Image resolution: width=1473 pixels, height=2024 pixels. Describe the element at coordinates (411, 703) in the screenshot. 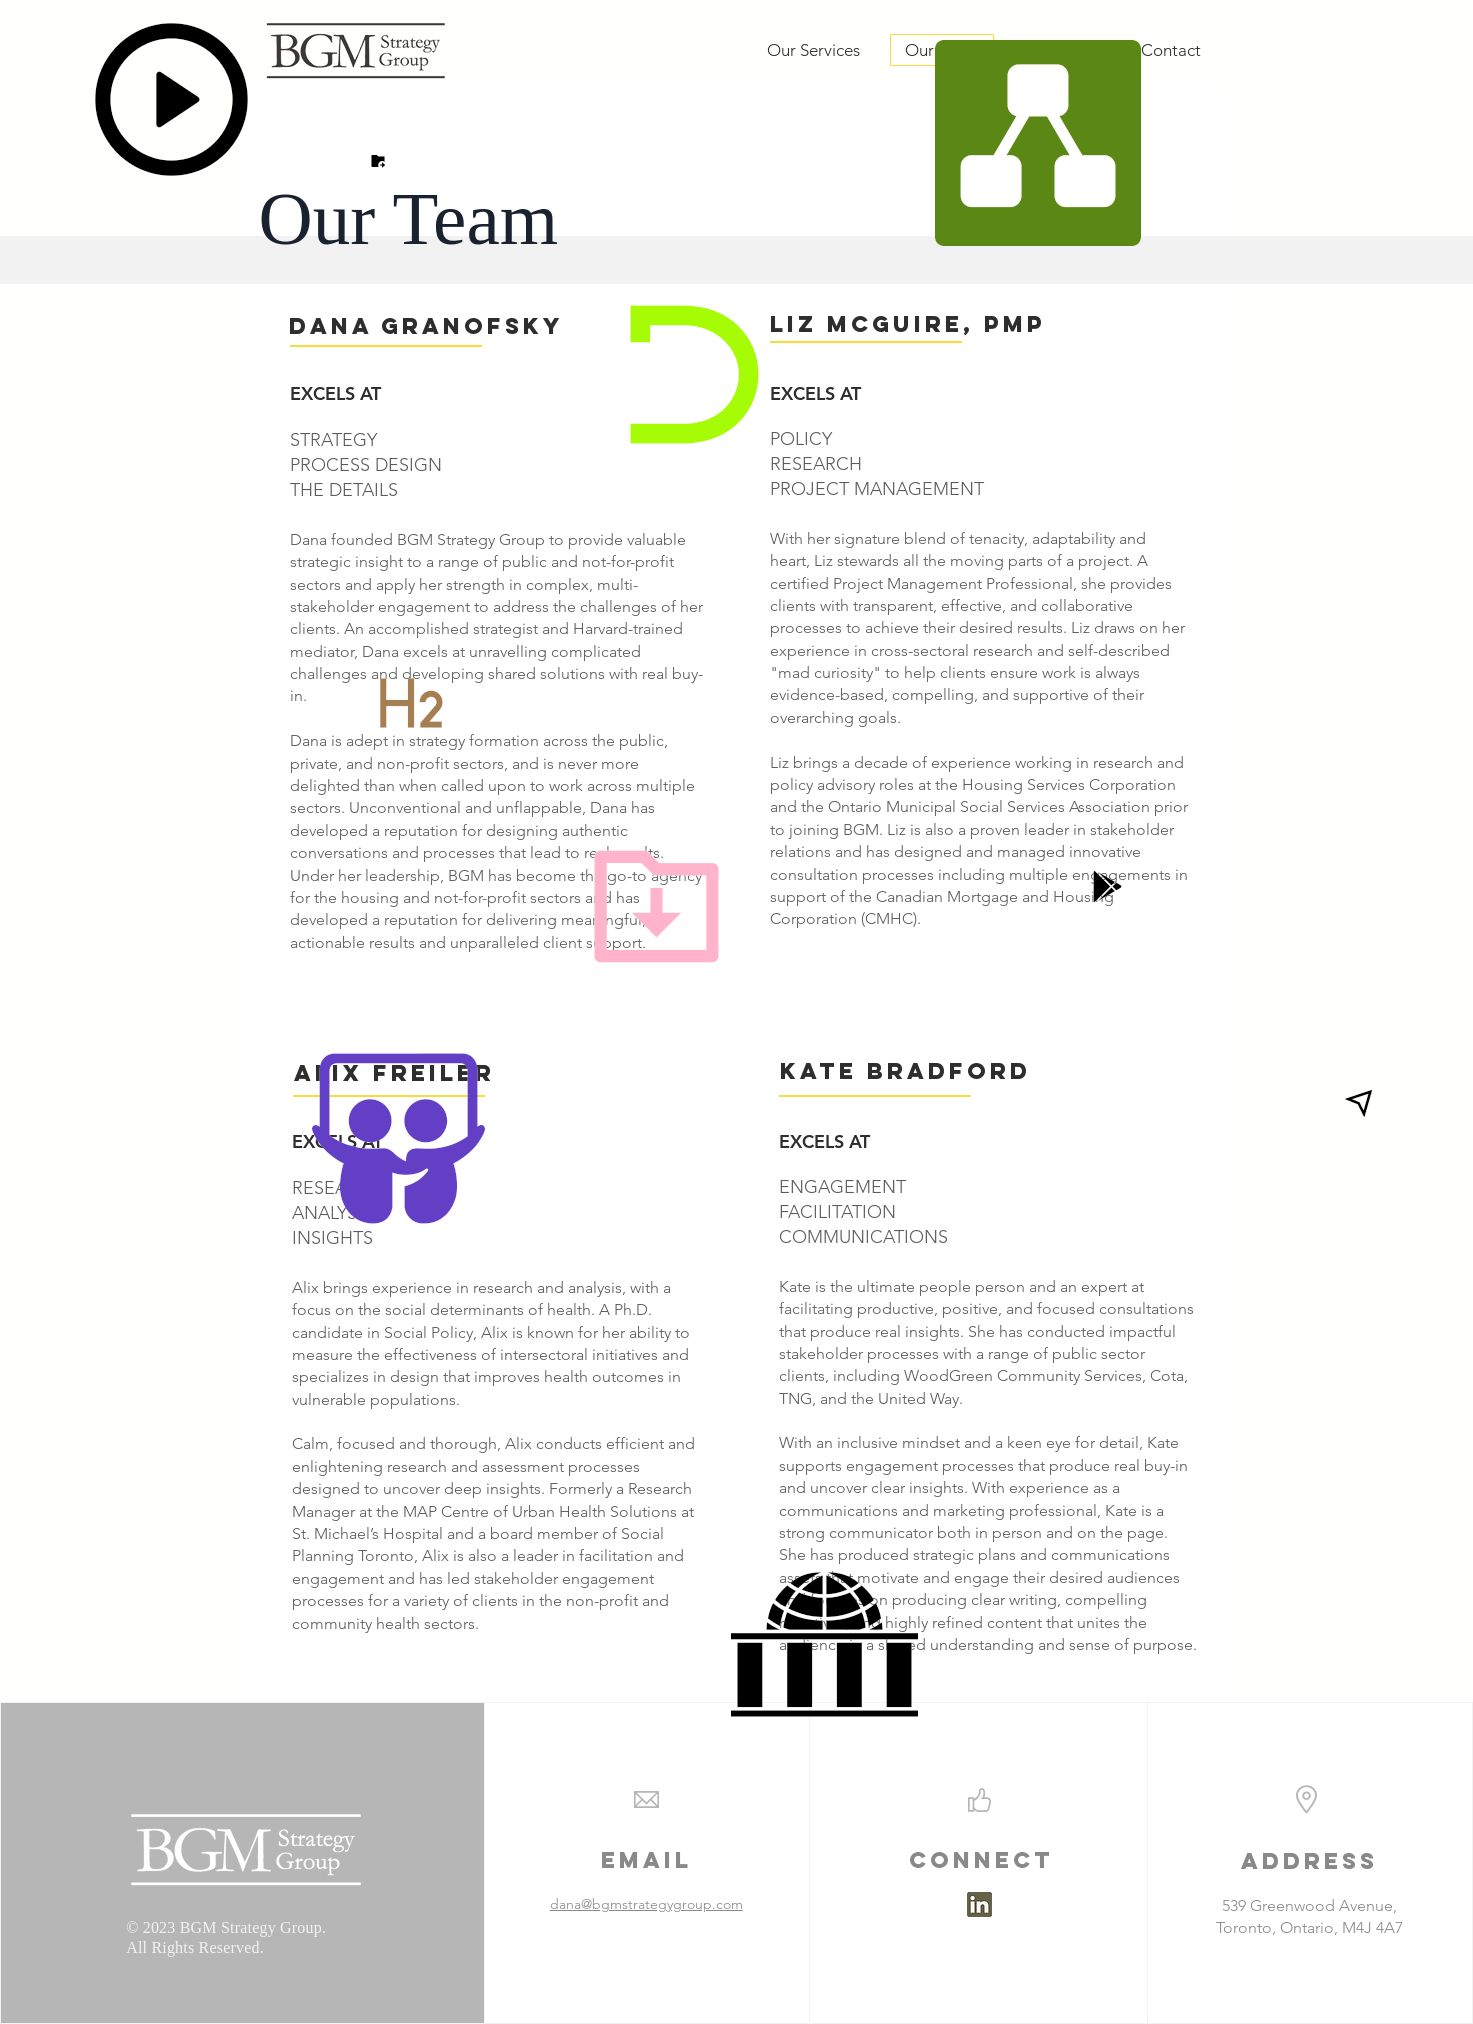

I see `format text as heading level 2` at that location.